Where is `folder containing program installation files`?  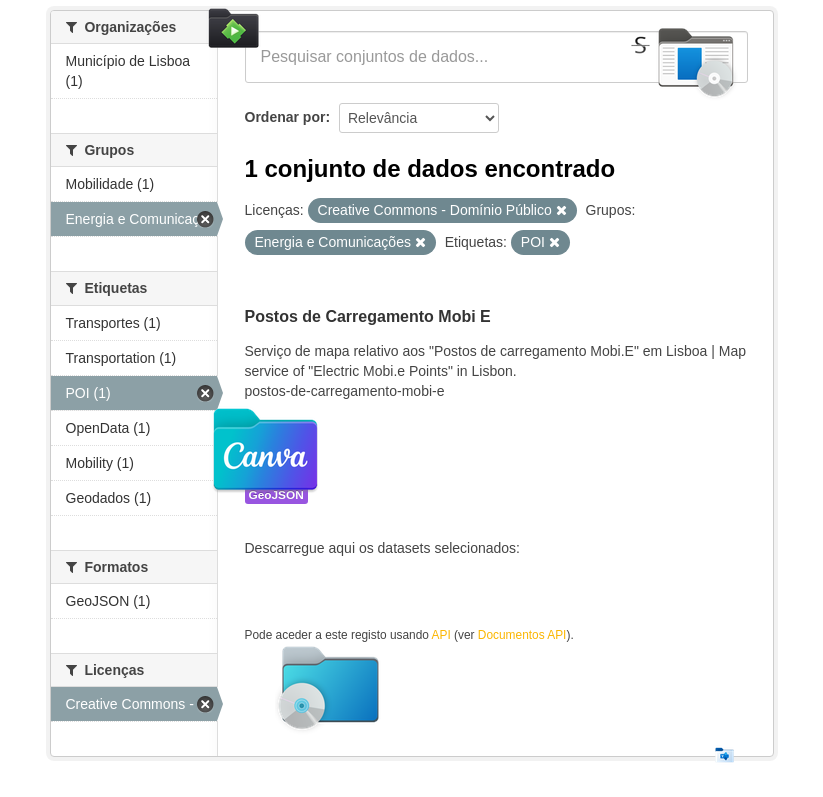 folder containing program installation files is located at coordinates (330, 687).